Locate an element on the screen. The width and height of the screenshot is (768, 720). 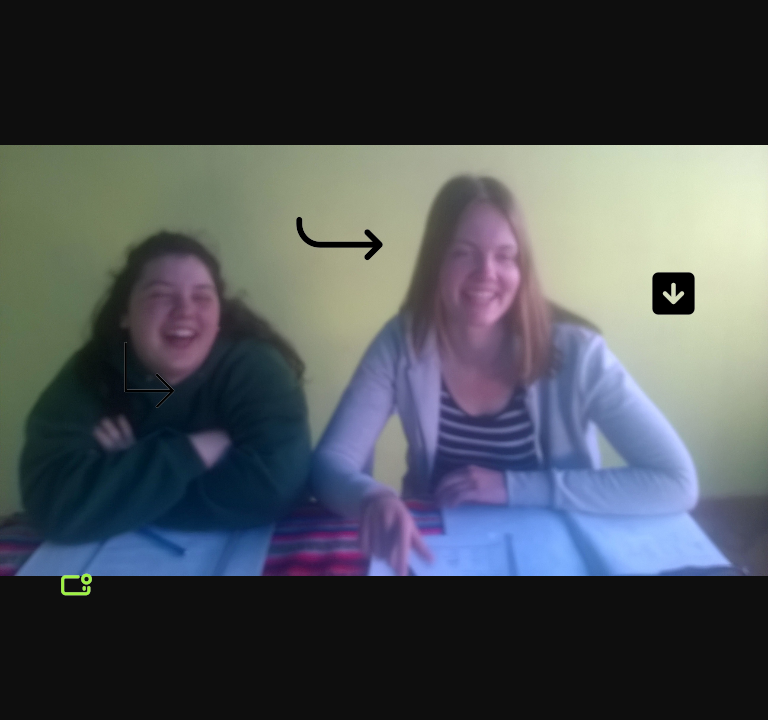
forward or redirect a message is located at coordinates (339, 238).